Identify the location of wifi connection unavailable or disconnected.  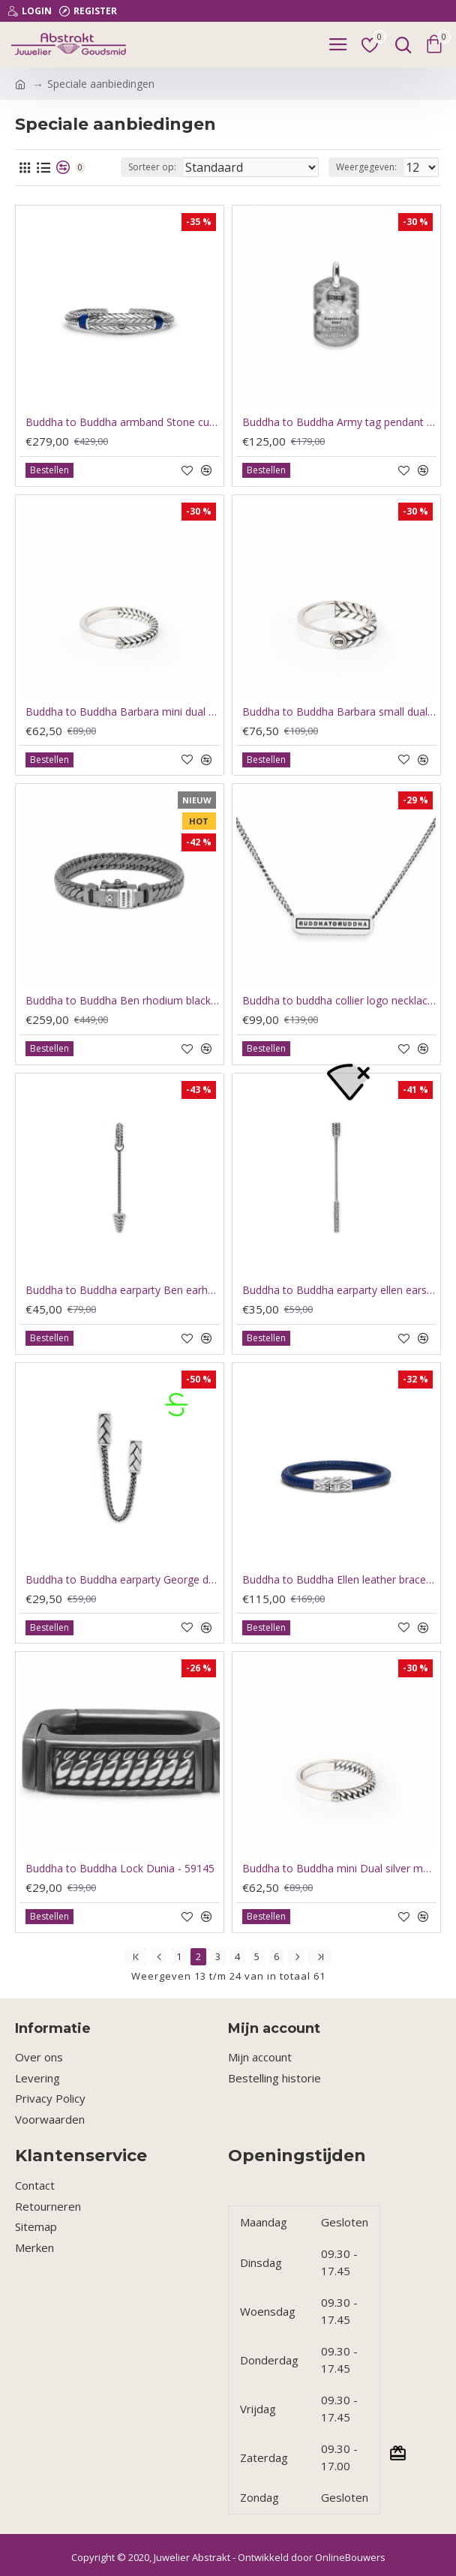
(350, 1082).